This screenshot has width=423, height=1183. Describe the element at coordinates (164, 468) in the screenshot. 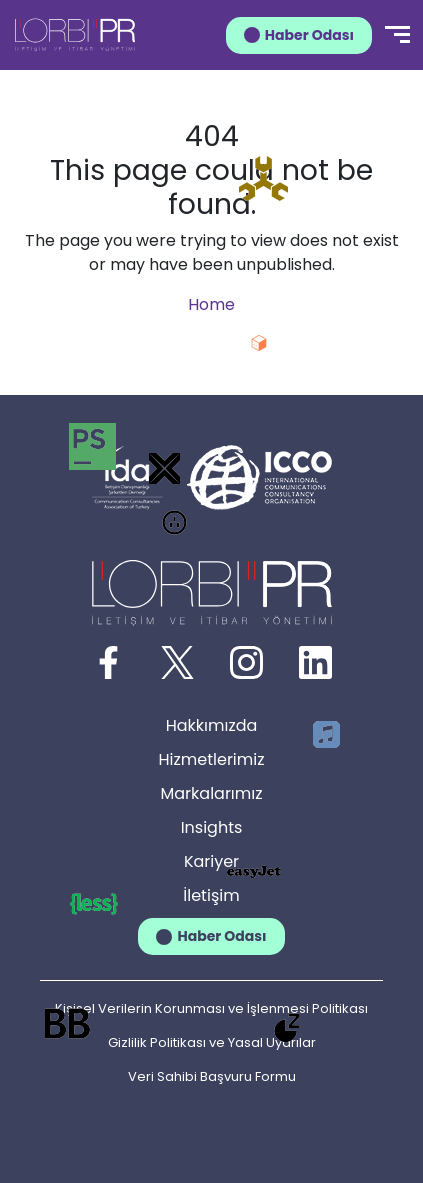

I see `visx data visualization library logo` at that location.